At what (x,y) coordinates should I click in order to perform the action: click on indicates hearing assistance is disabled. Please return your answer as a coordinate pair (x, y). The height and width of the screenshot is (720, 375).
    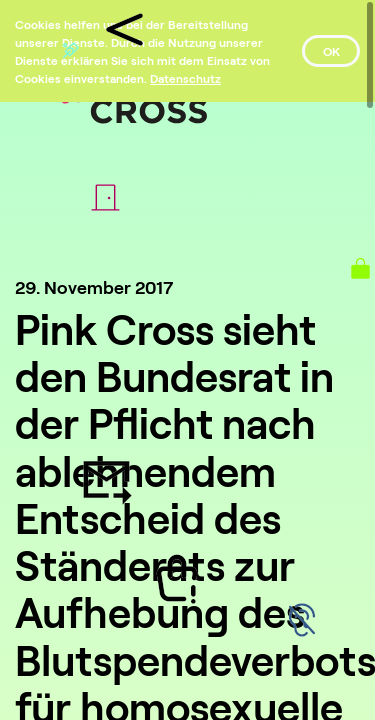
    Looking at the image, I should click on (302, 620).